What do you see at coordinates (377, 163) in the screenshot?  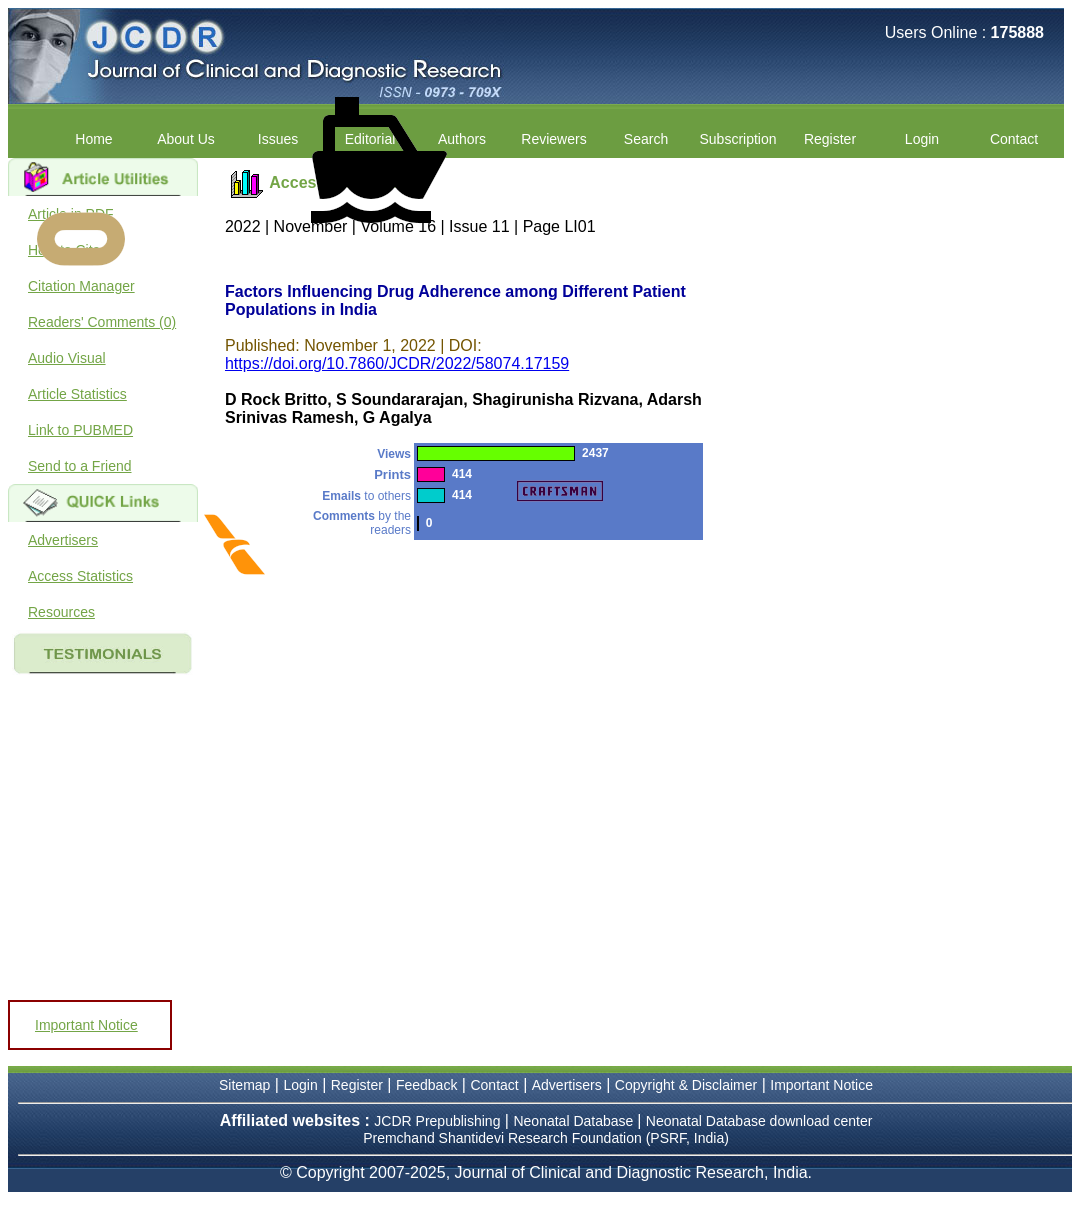 I see `view nearby ports or maritime locations` at bounding box center [377, 163].